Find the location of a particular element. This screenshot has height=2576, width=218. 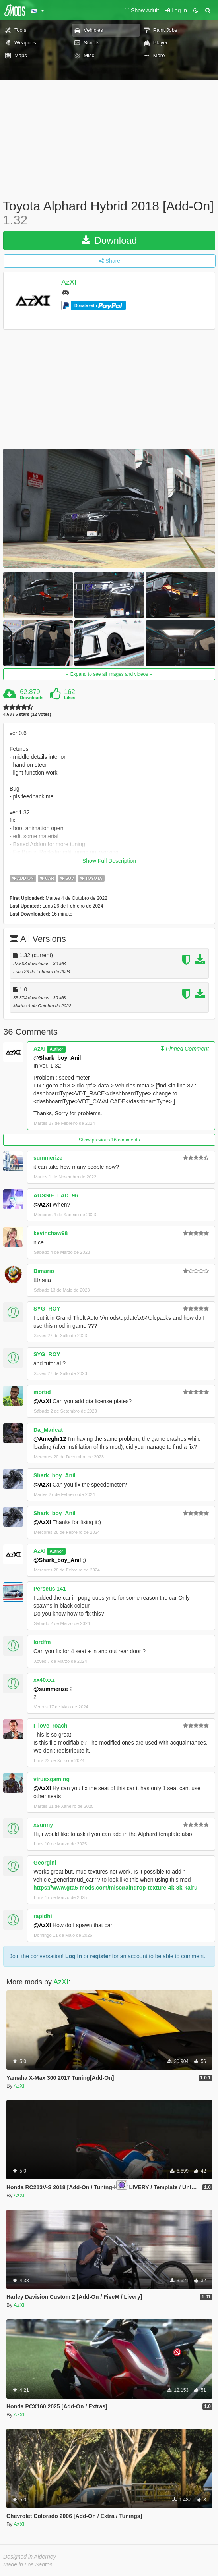

delete selected item is located at coordinates (177, 2352).